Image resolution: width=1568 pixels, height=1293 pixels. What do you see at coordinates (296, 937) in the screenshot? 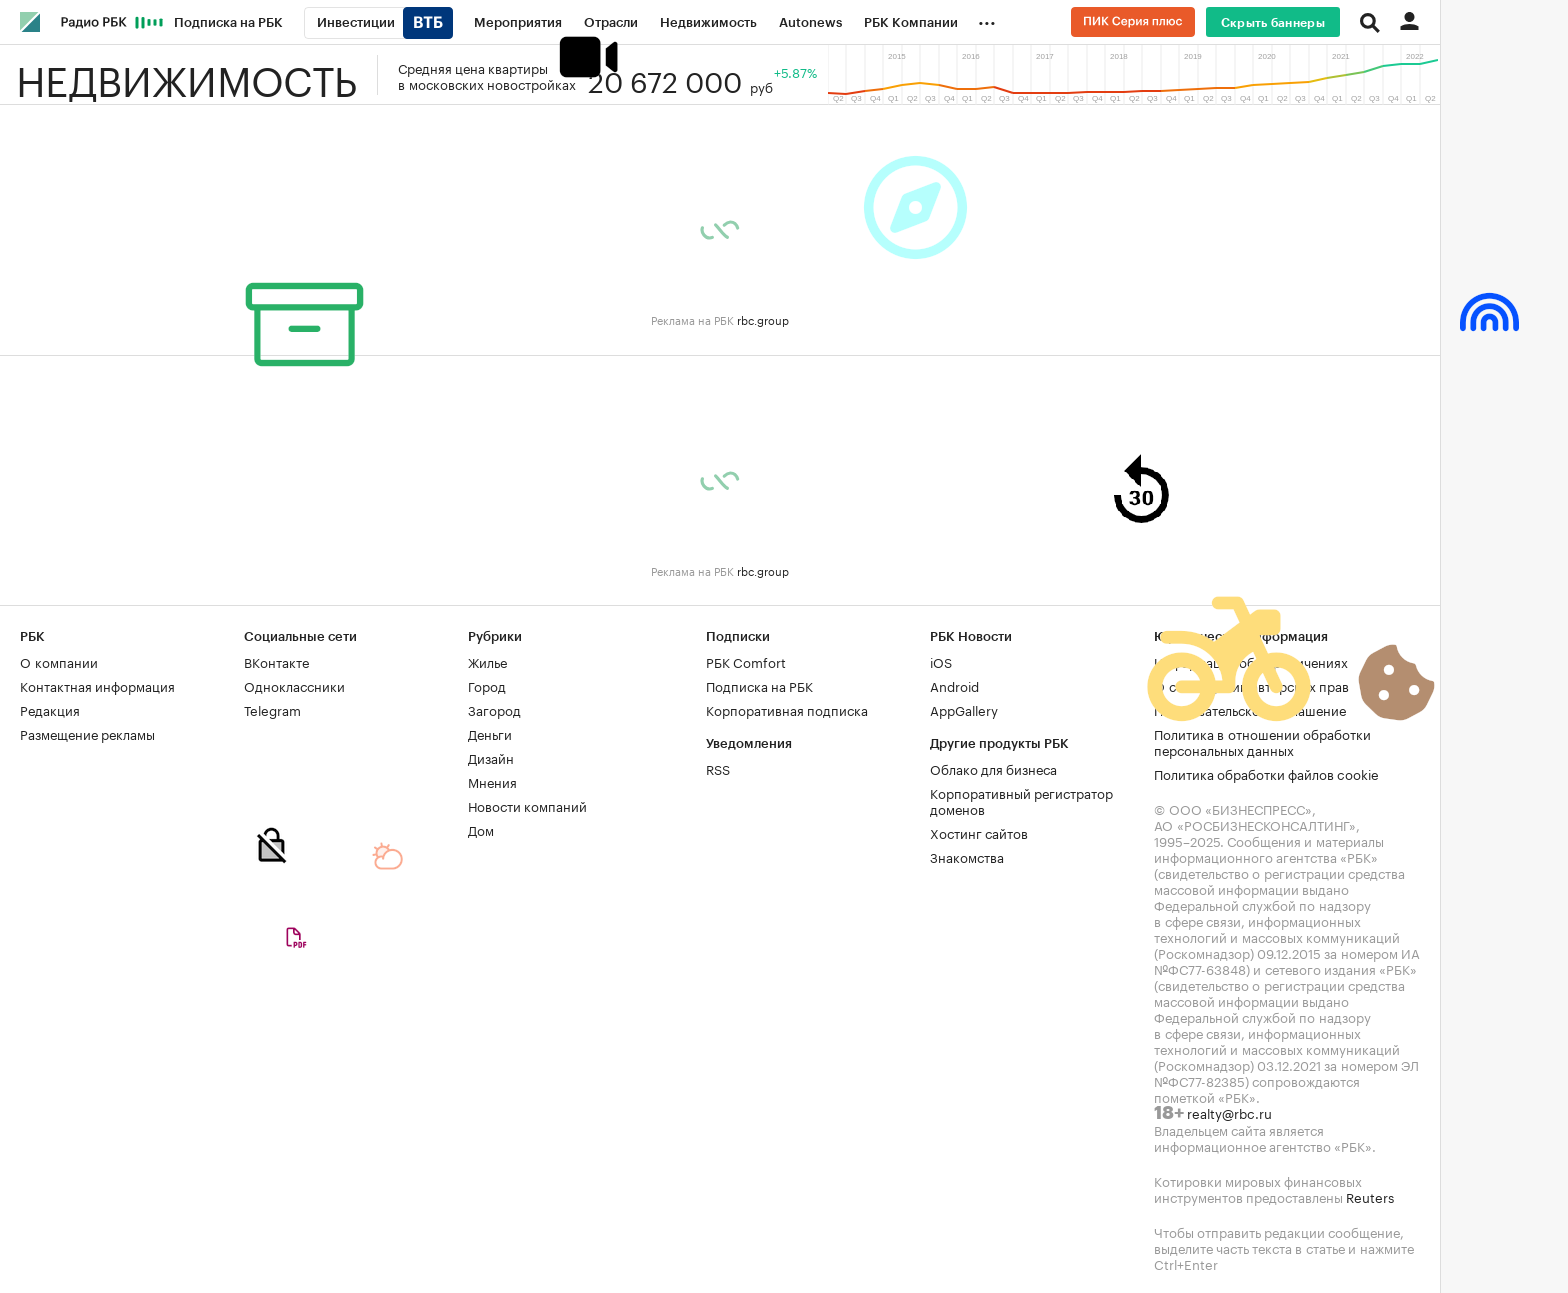
I see `view or open a PDF document` at bounding box center [296, 937].